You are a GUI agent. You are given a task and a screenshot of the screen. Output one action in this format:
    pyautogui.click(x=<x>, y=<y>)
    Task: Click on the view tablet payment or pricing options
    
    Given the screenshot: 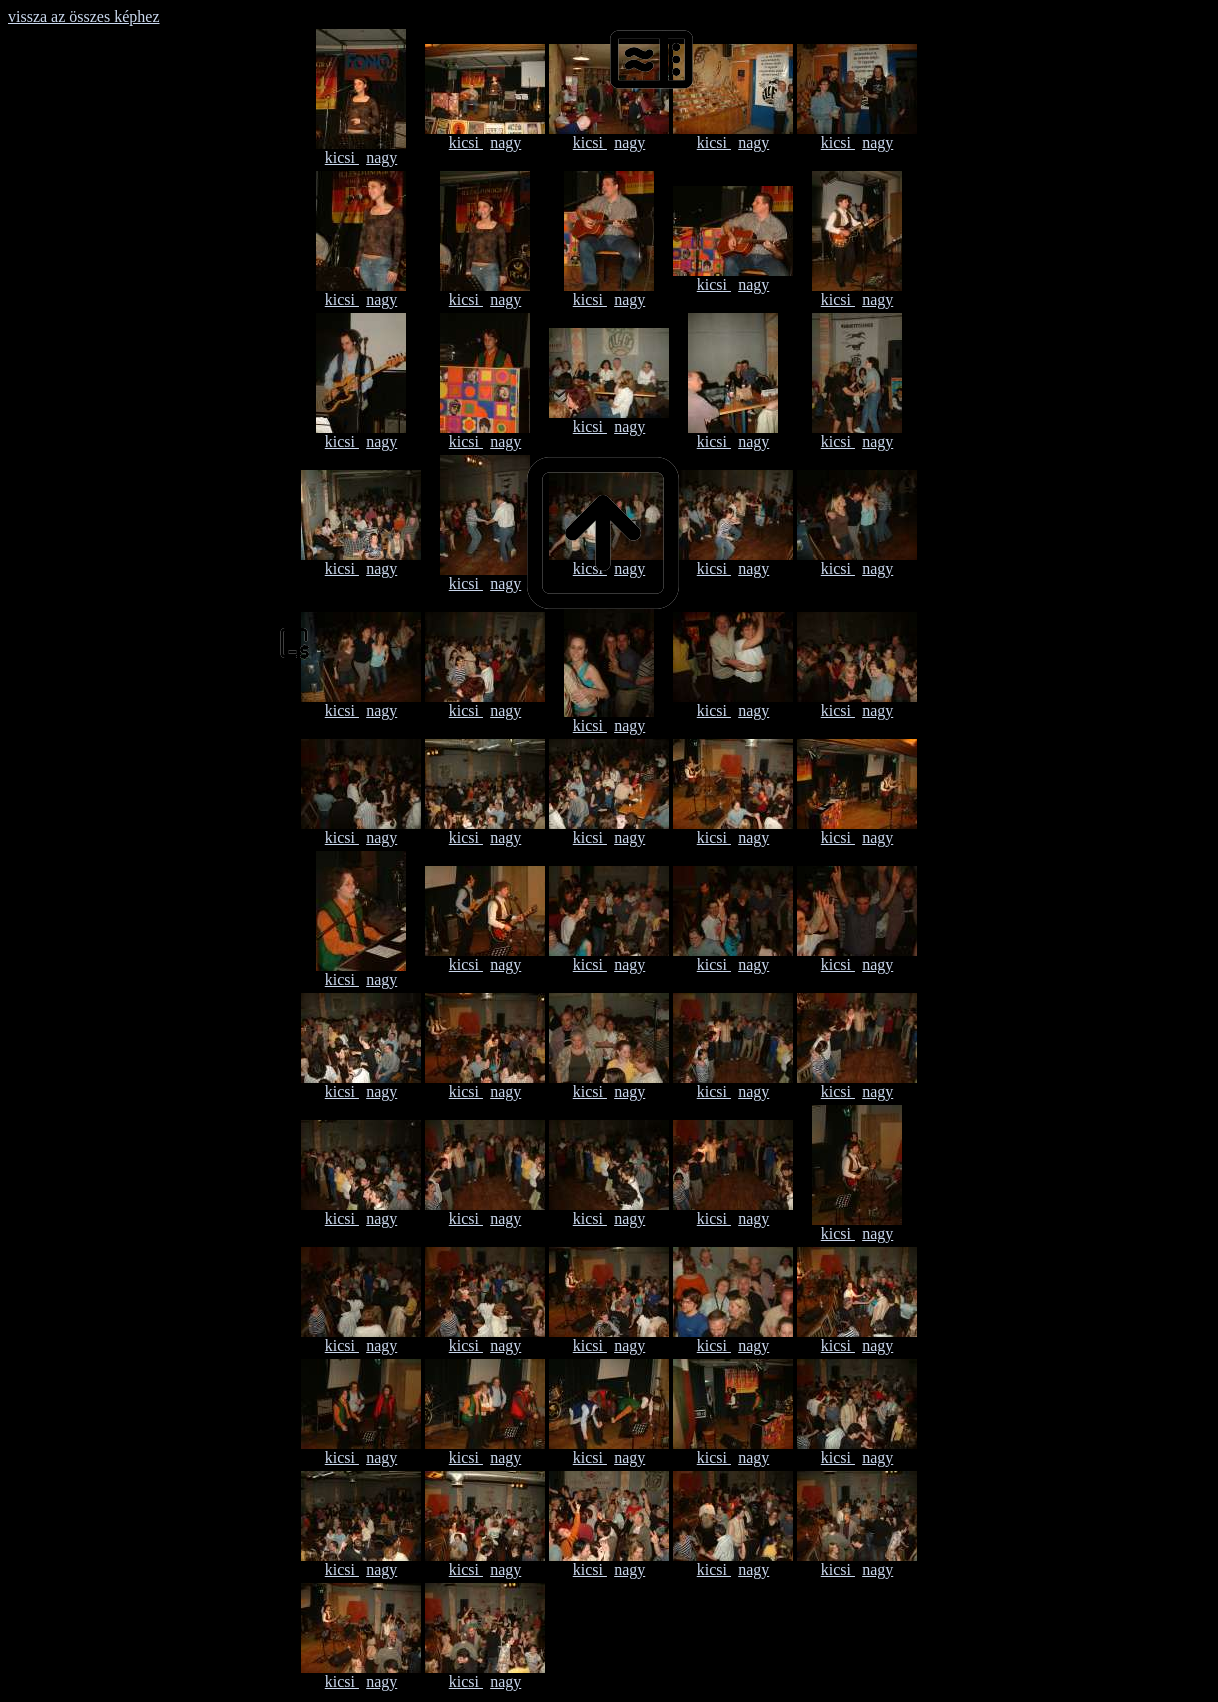 What is the action you would take?
    pyautogui.click(x=294, y=643)
    